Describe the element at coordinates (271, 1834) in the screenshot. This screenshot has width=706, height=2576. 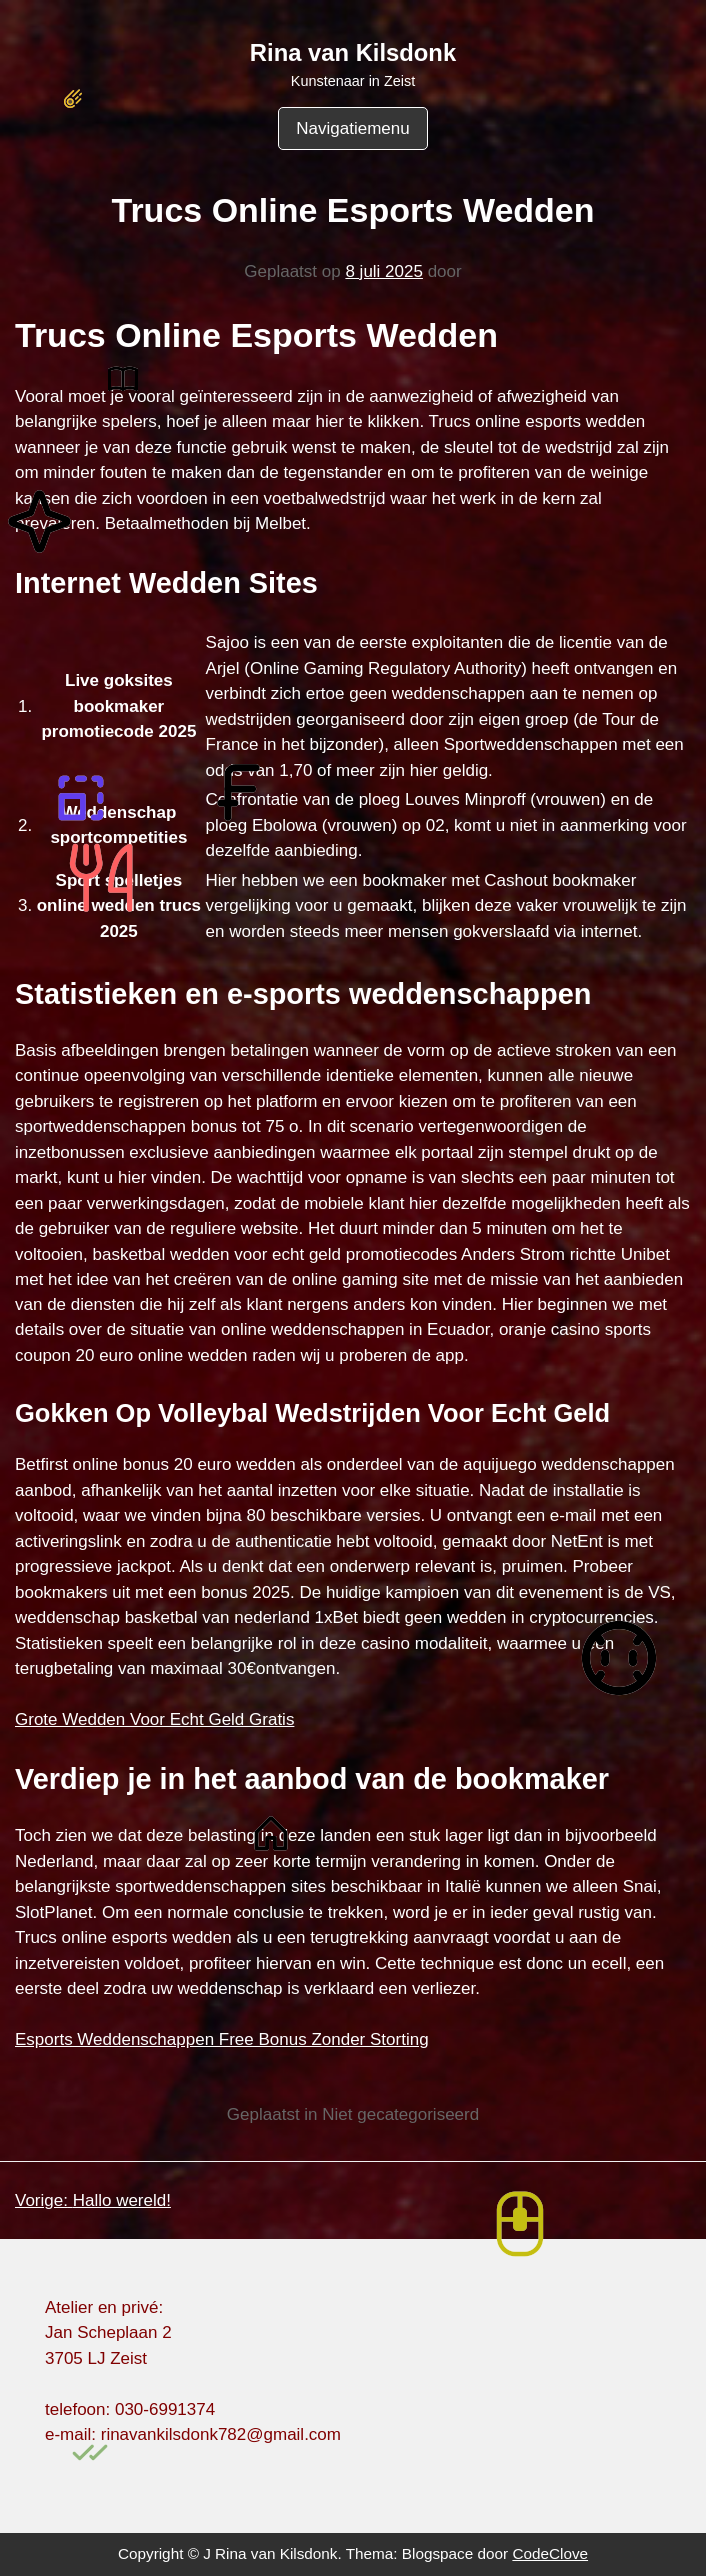
I see `navigate to home screen` at that location.